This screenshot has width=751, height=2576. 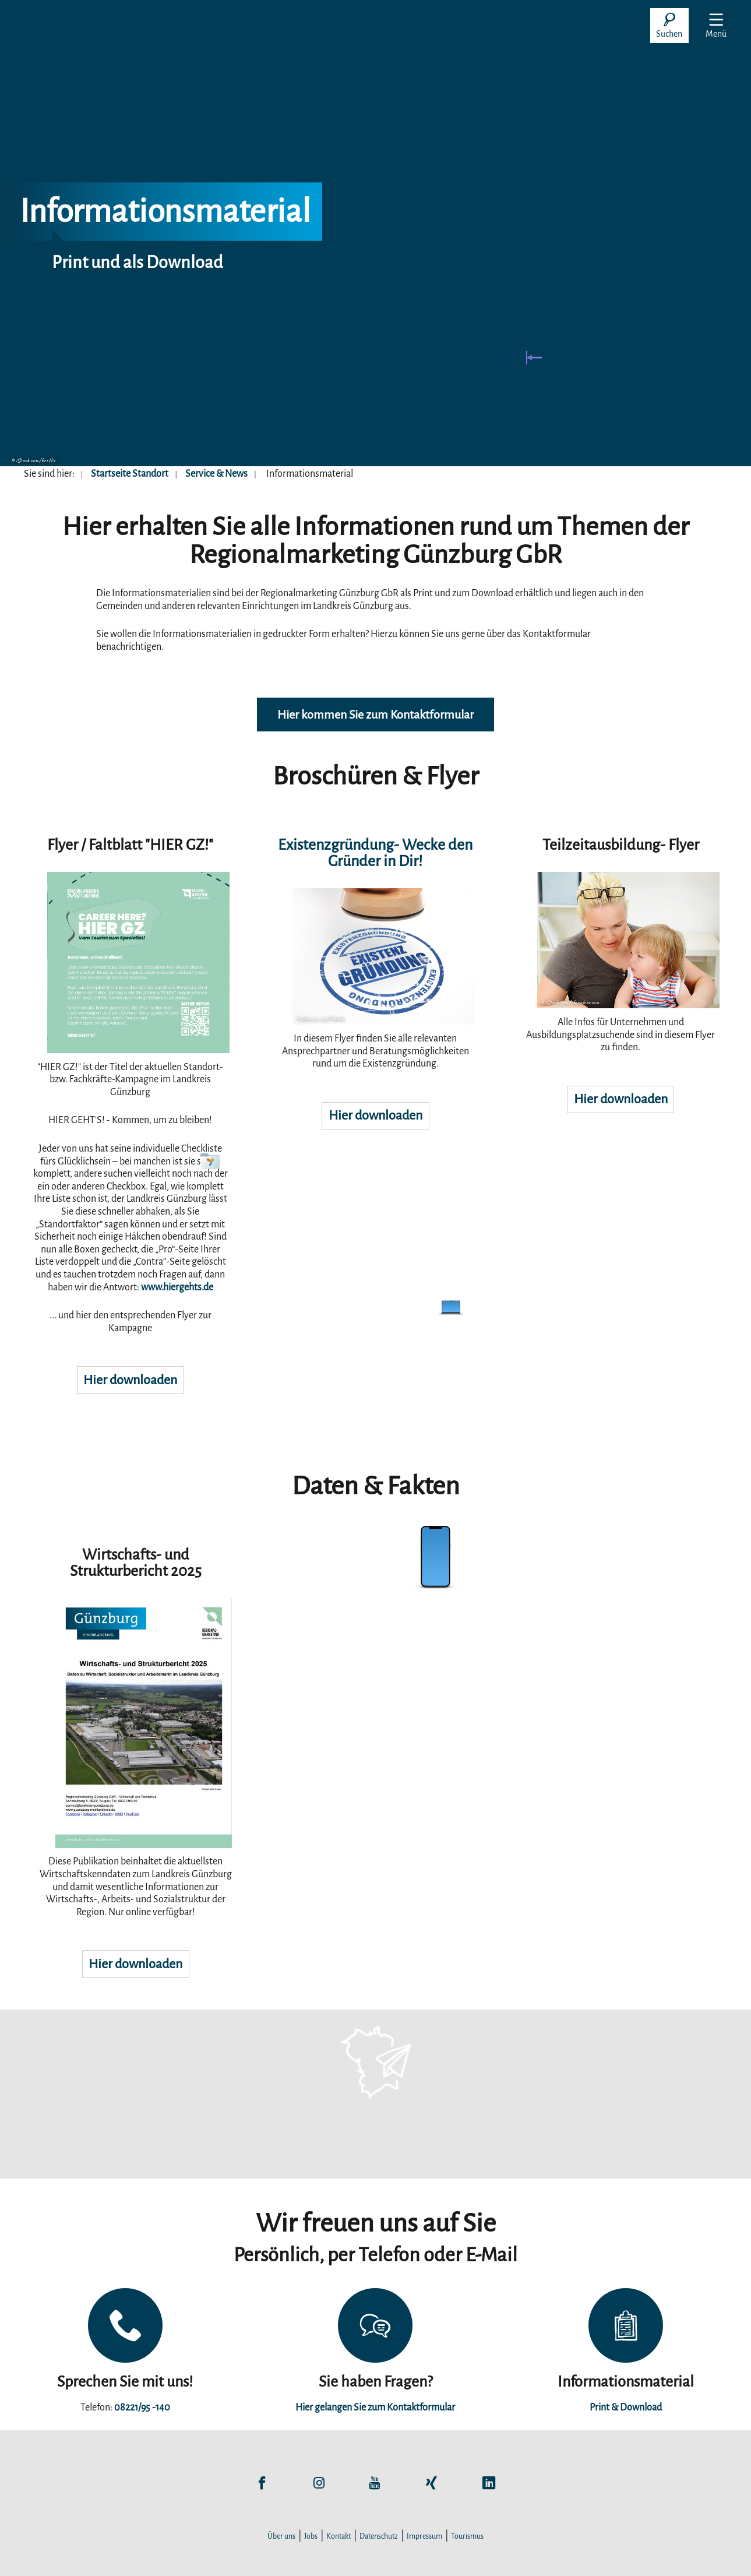 What do you see at coordinates (451, 1305) in the screenshot?
I see `indicates this macbook air in system preferences` at bounding box center [451, 1305].